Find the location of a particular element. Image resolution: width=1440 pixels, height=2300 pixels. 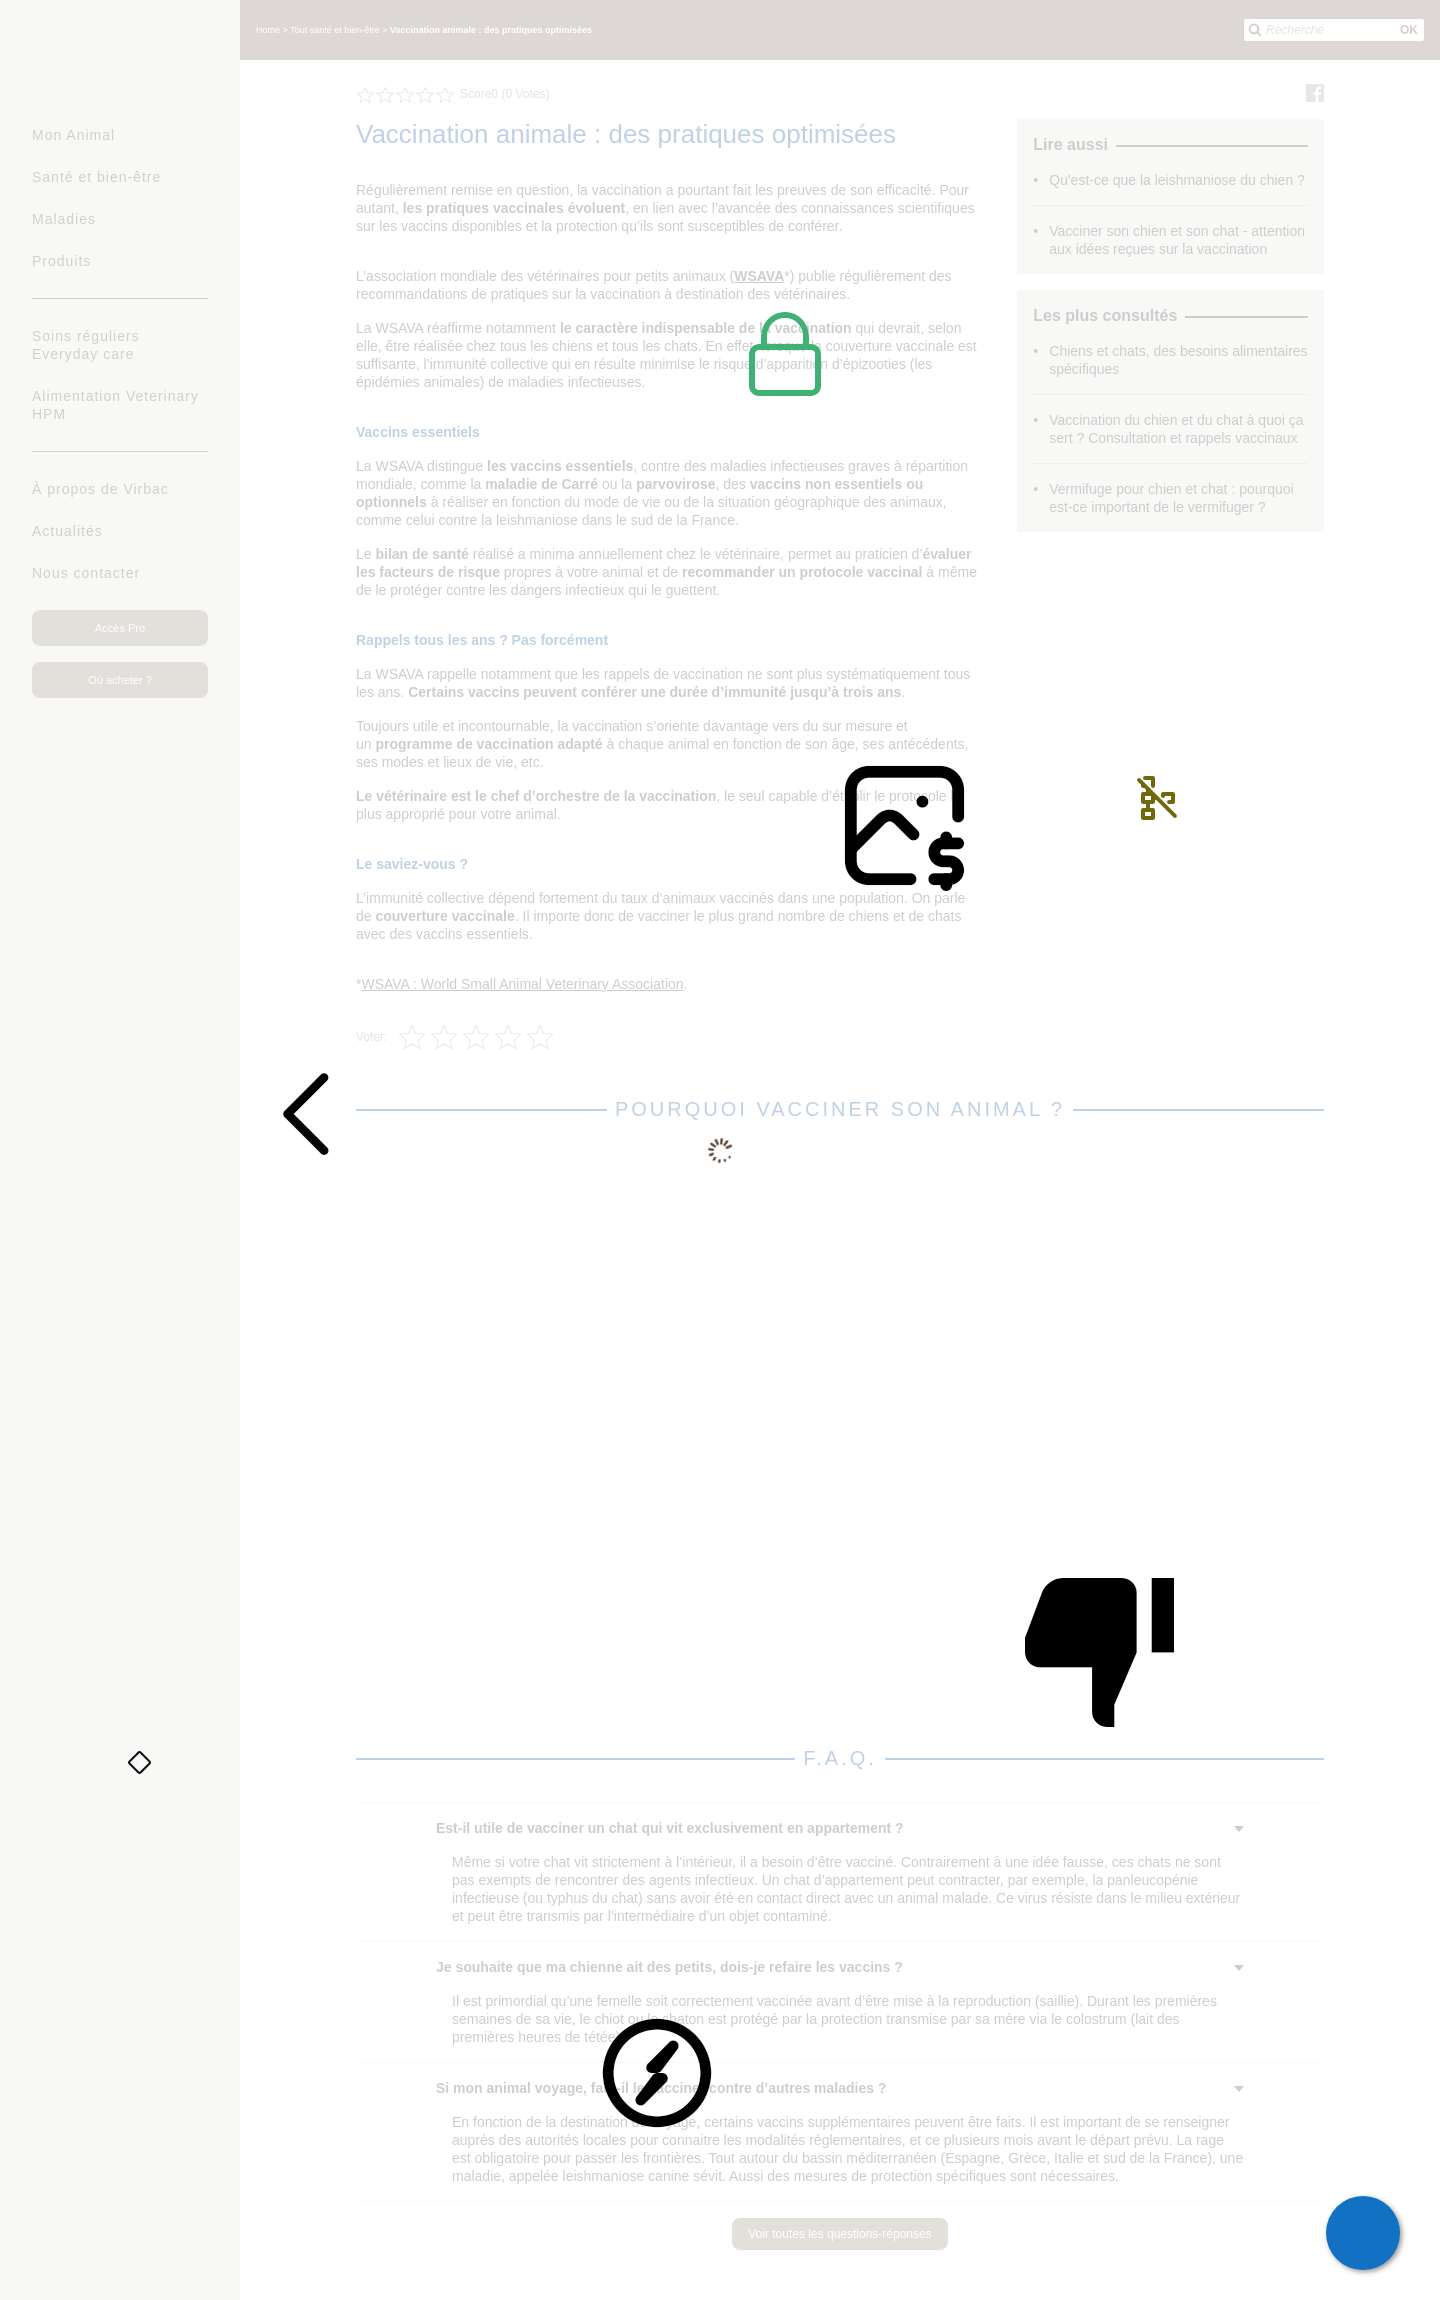

indicates a locked or secure item is located at coordinates (785, 356).